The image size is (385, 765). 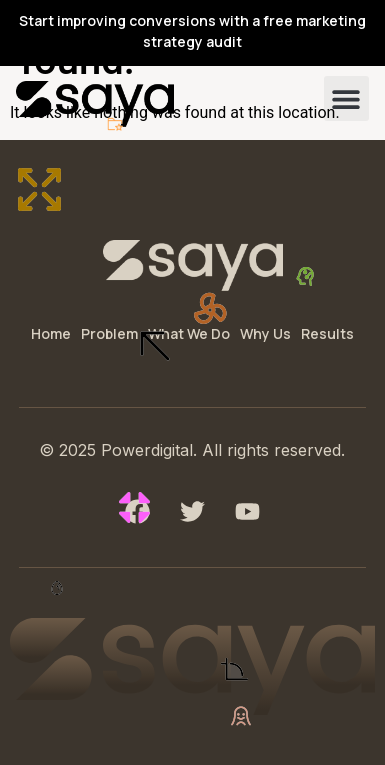 What do you see at coordinates (241, 717) in the screenshot?
I see `indicates linux operating system compatibility` at bounding box center [241, 717].